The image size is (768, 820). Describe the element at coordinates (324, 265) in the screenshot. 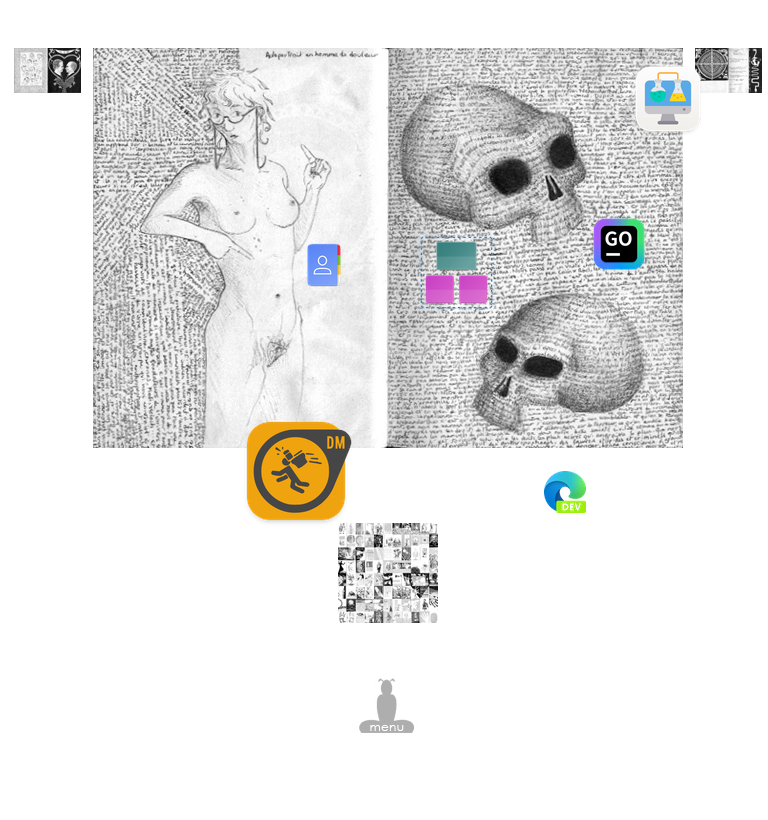

I see `open the contacts app` at that location.